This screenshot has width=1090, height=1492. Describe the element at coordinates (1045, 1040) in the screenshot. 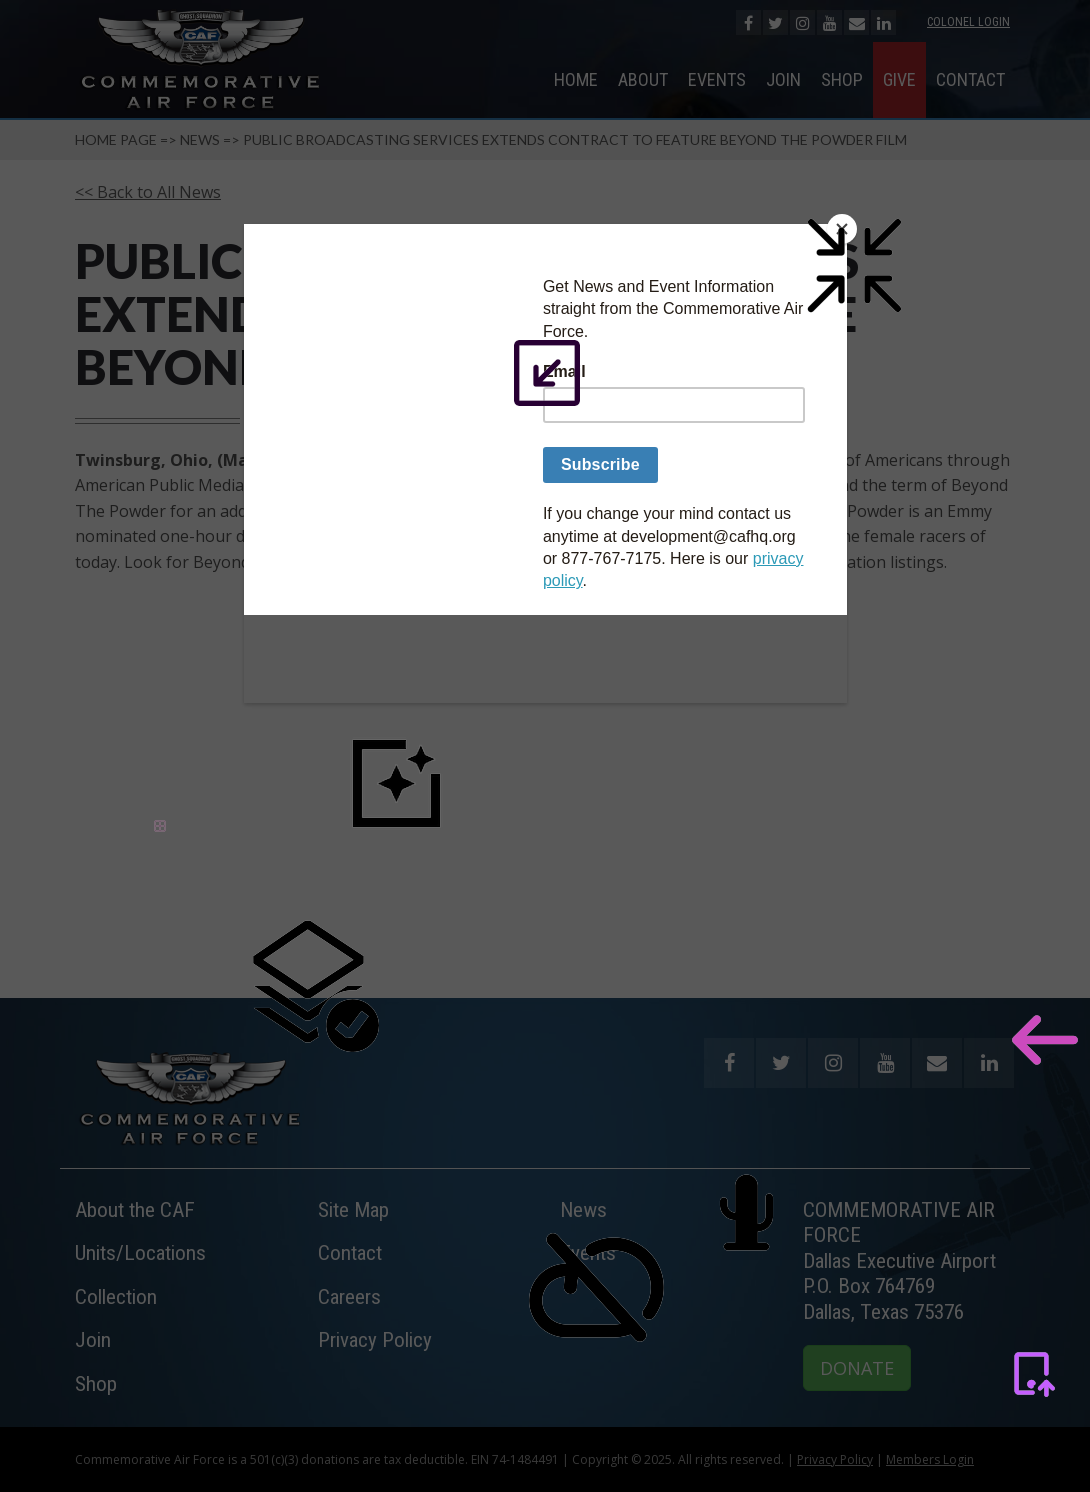

I see `go back to the previous screen` at that location.